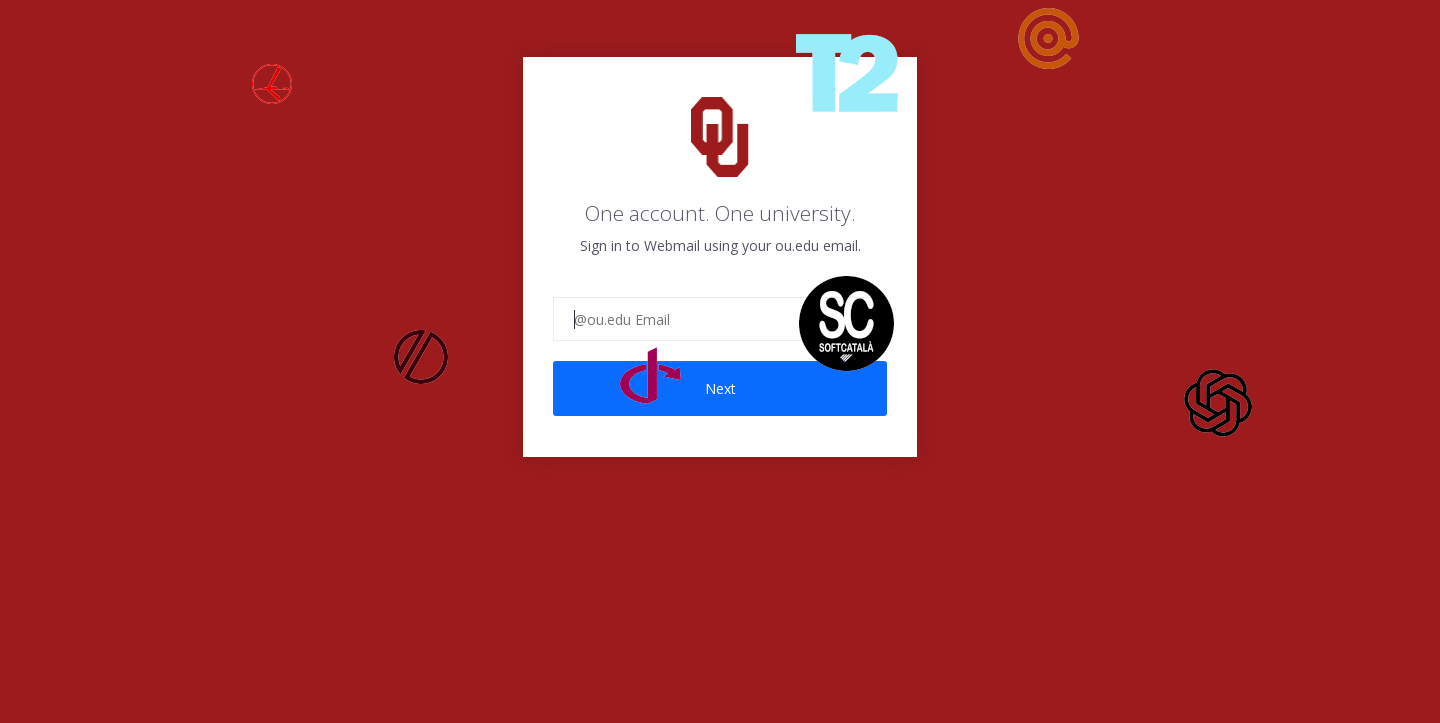 The height and width of the screenshot is (723, 1440). Describe the element at coordinates (421, 357) in the screenshot. I see `odin programming language logo` at that location.